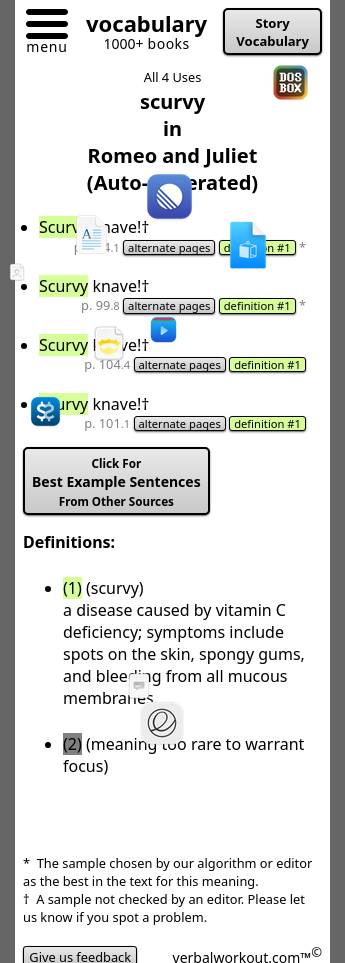 The height and width of the screenshot is (963, 345). I want to click on open the Linear app, so click(169, 196).